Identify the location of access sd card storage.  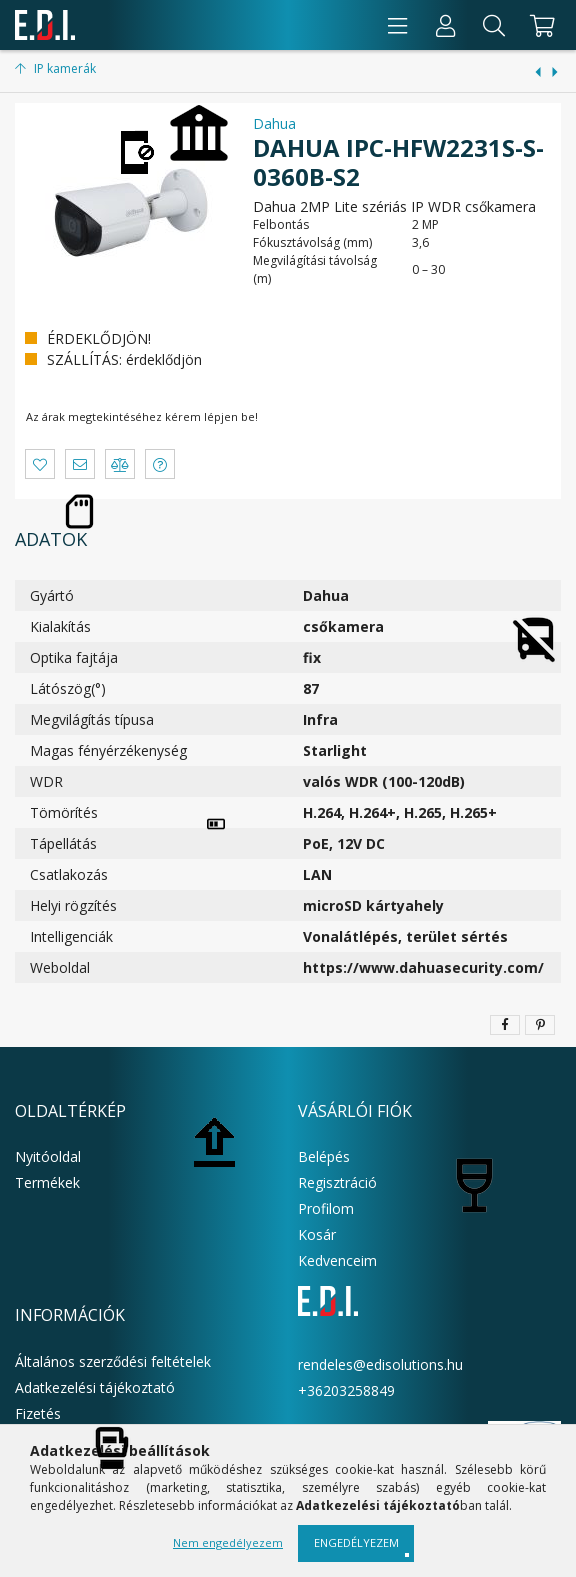
(79, 511).